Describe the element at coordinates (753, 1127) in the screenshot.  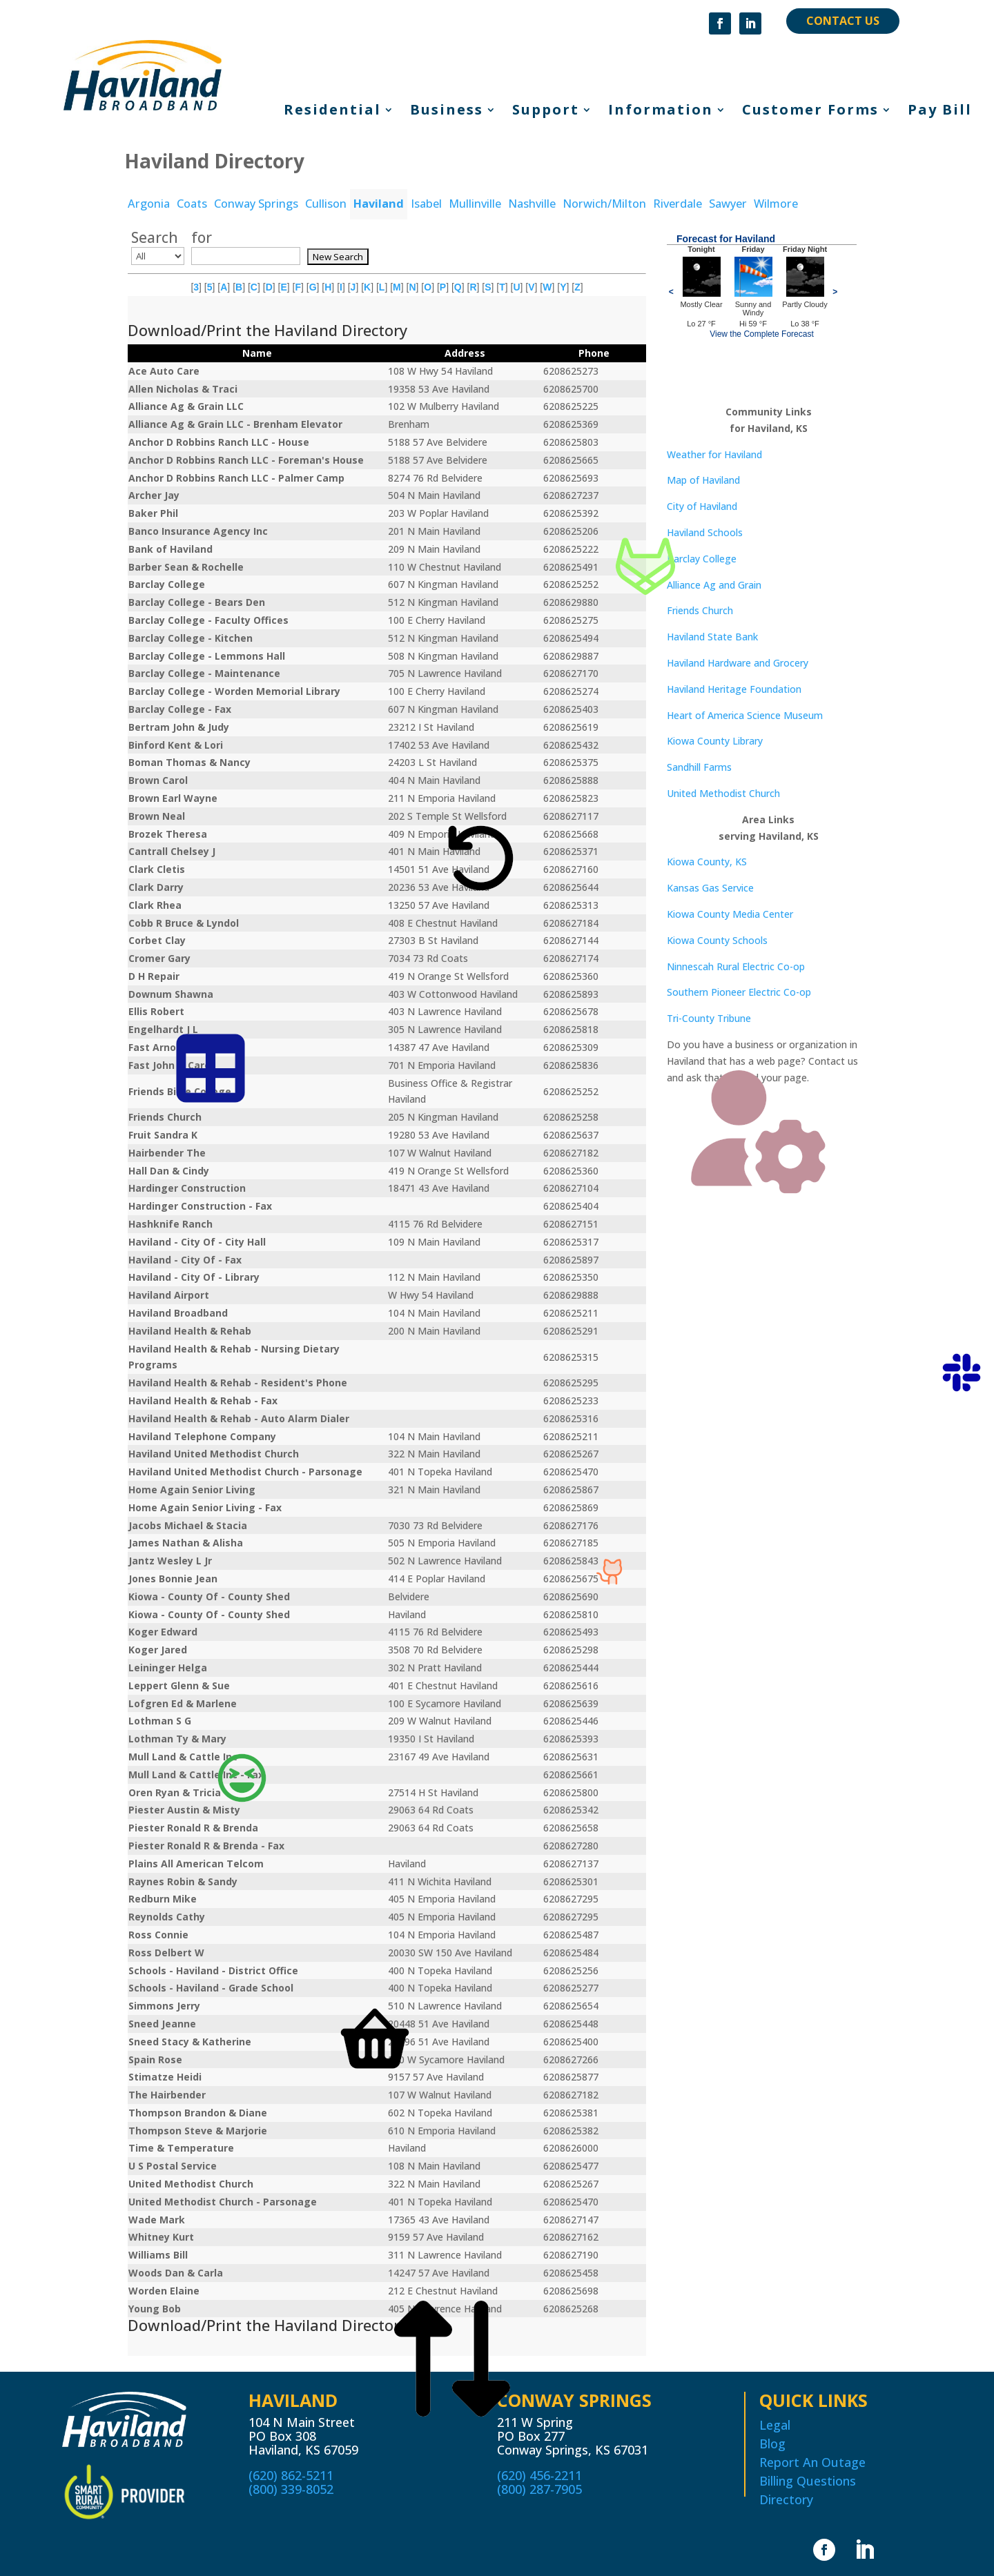
I see `access user settings or preferences` at that location.